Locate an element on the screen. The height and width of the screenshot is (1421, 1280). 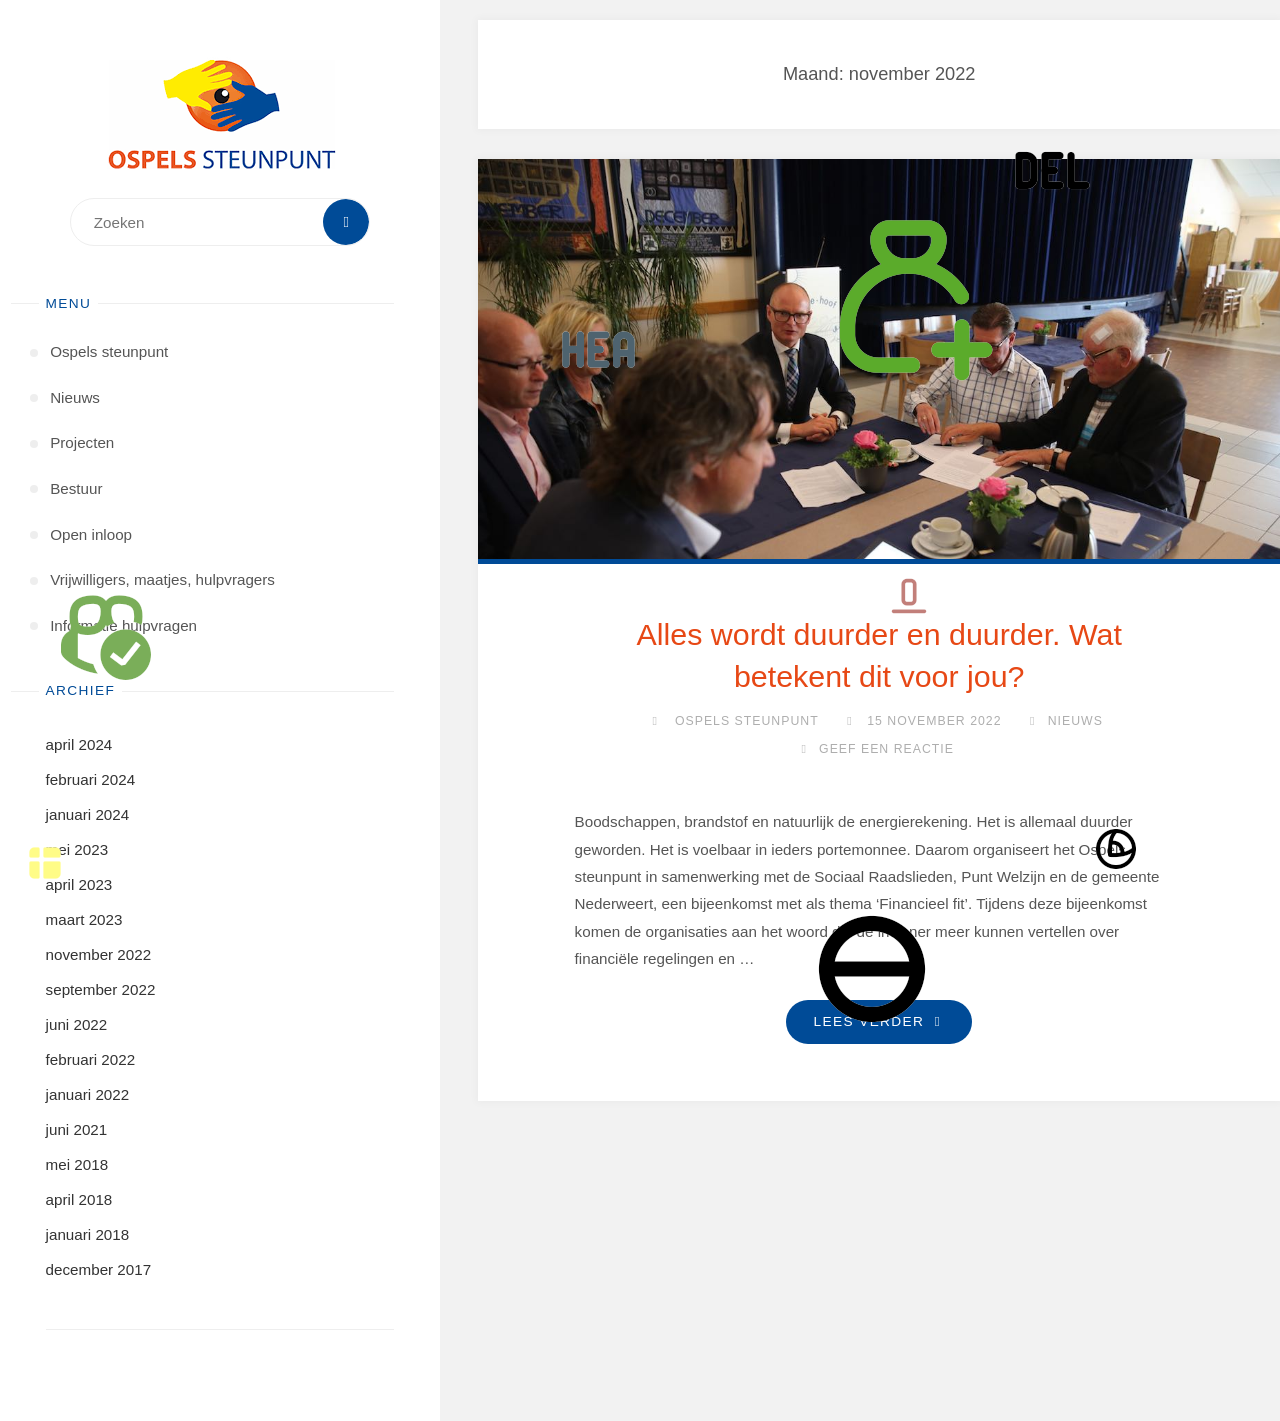
indicates HTTP HEAD request method is located at coordinates (598, 349).